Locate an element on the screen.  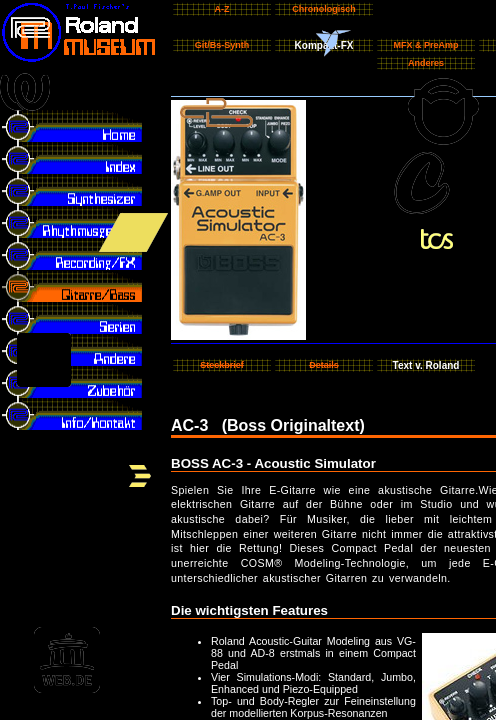
UpCloud cloud hosting service logo is located at coordinates (216, 112).